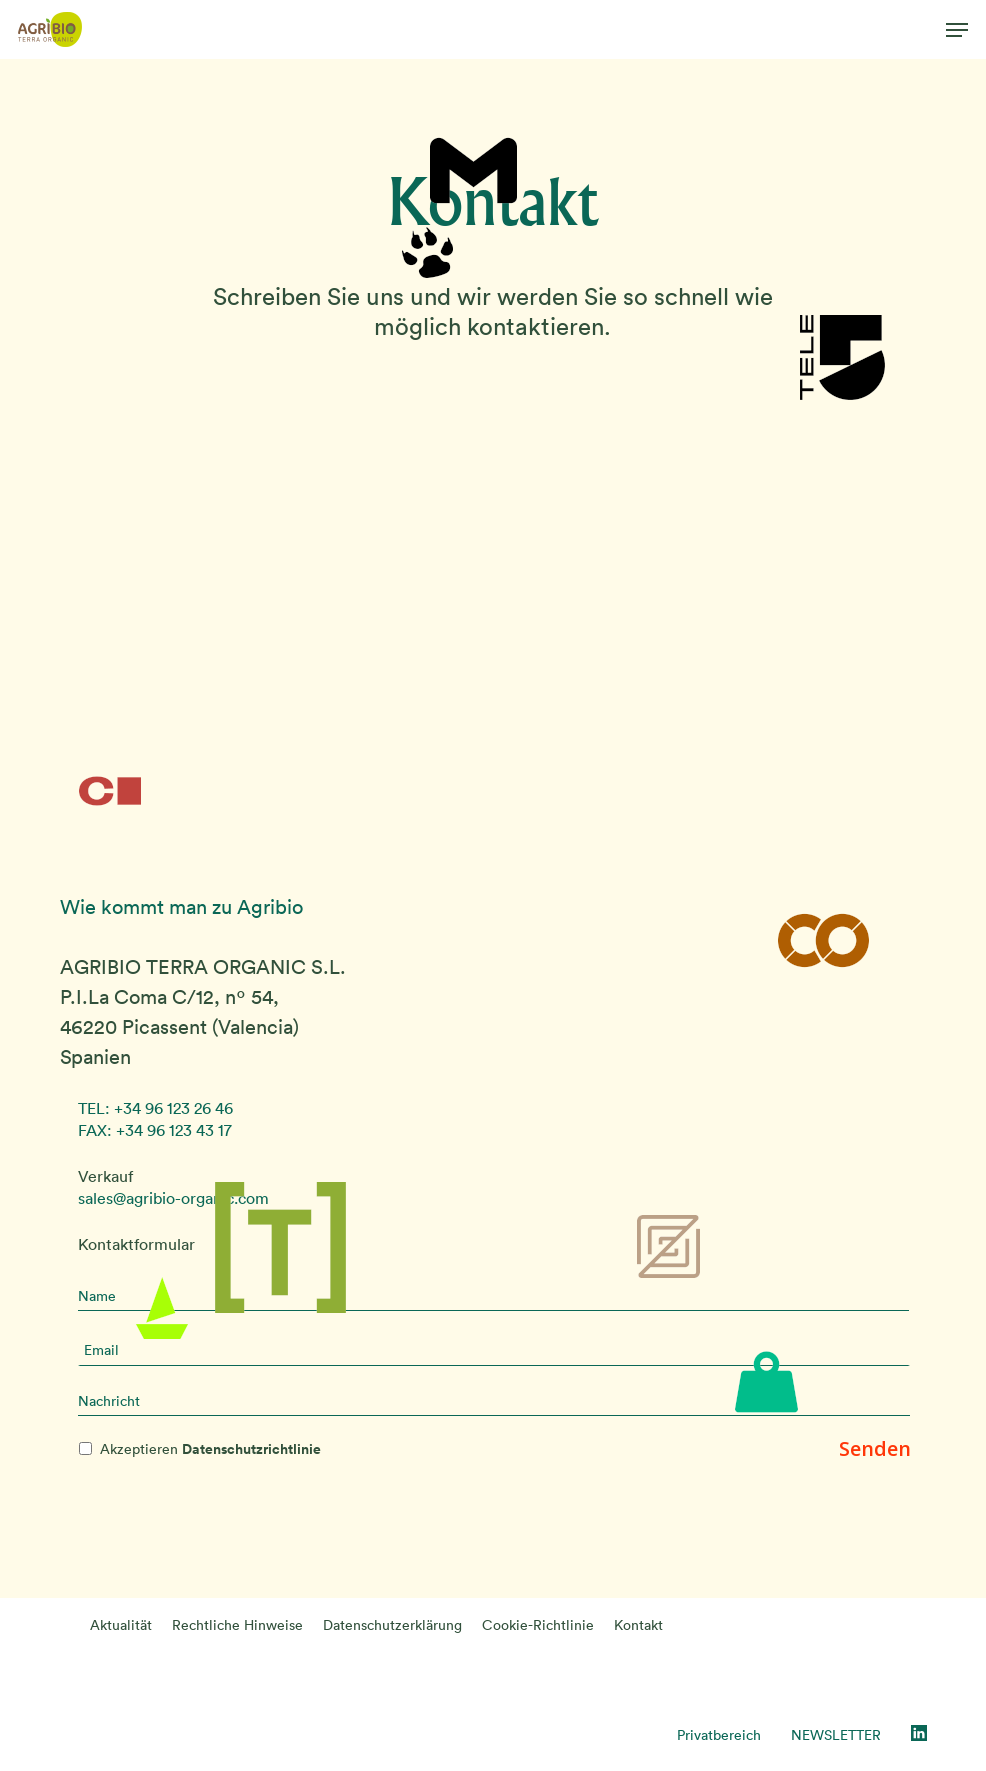 Image resolution: width=986 pixels, height=1771 pixels. Describe the element at coordinates (823, 940) in the screenshot. I see `open google colab` at that location.